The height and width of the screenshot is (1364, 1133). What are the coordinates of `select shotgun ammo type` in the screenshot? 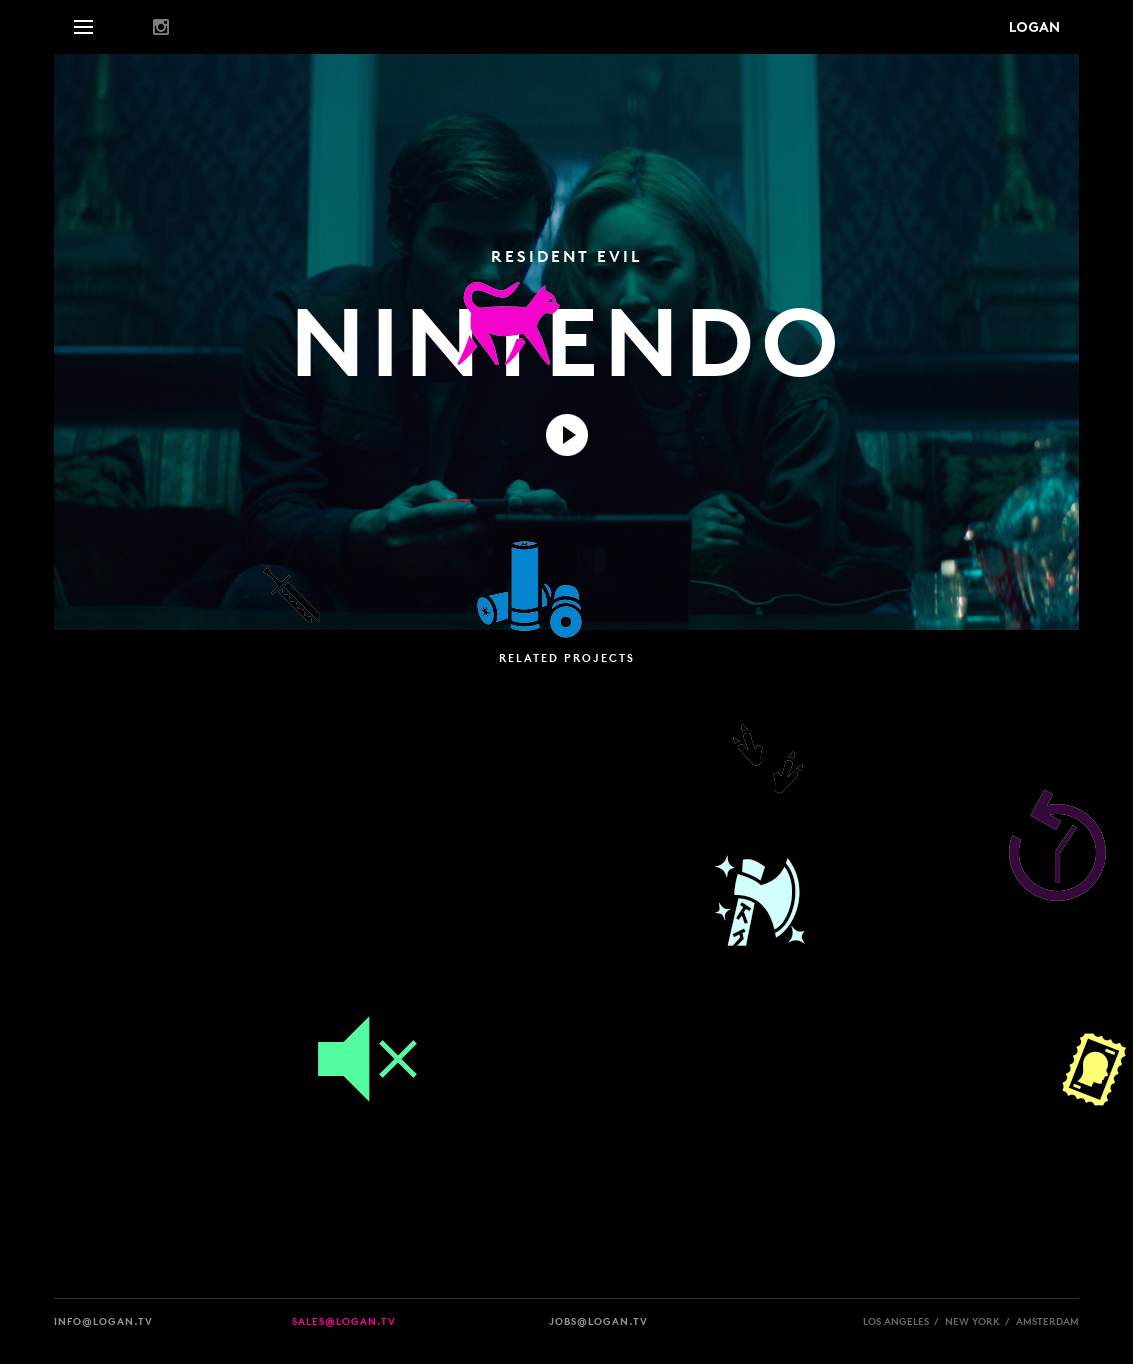 It's located at (529, 589).